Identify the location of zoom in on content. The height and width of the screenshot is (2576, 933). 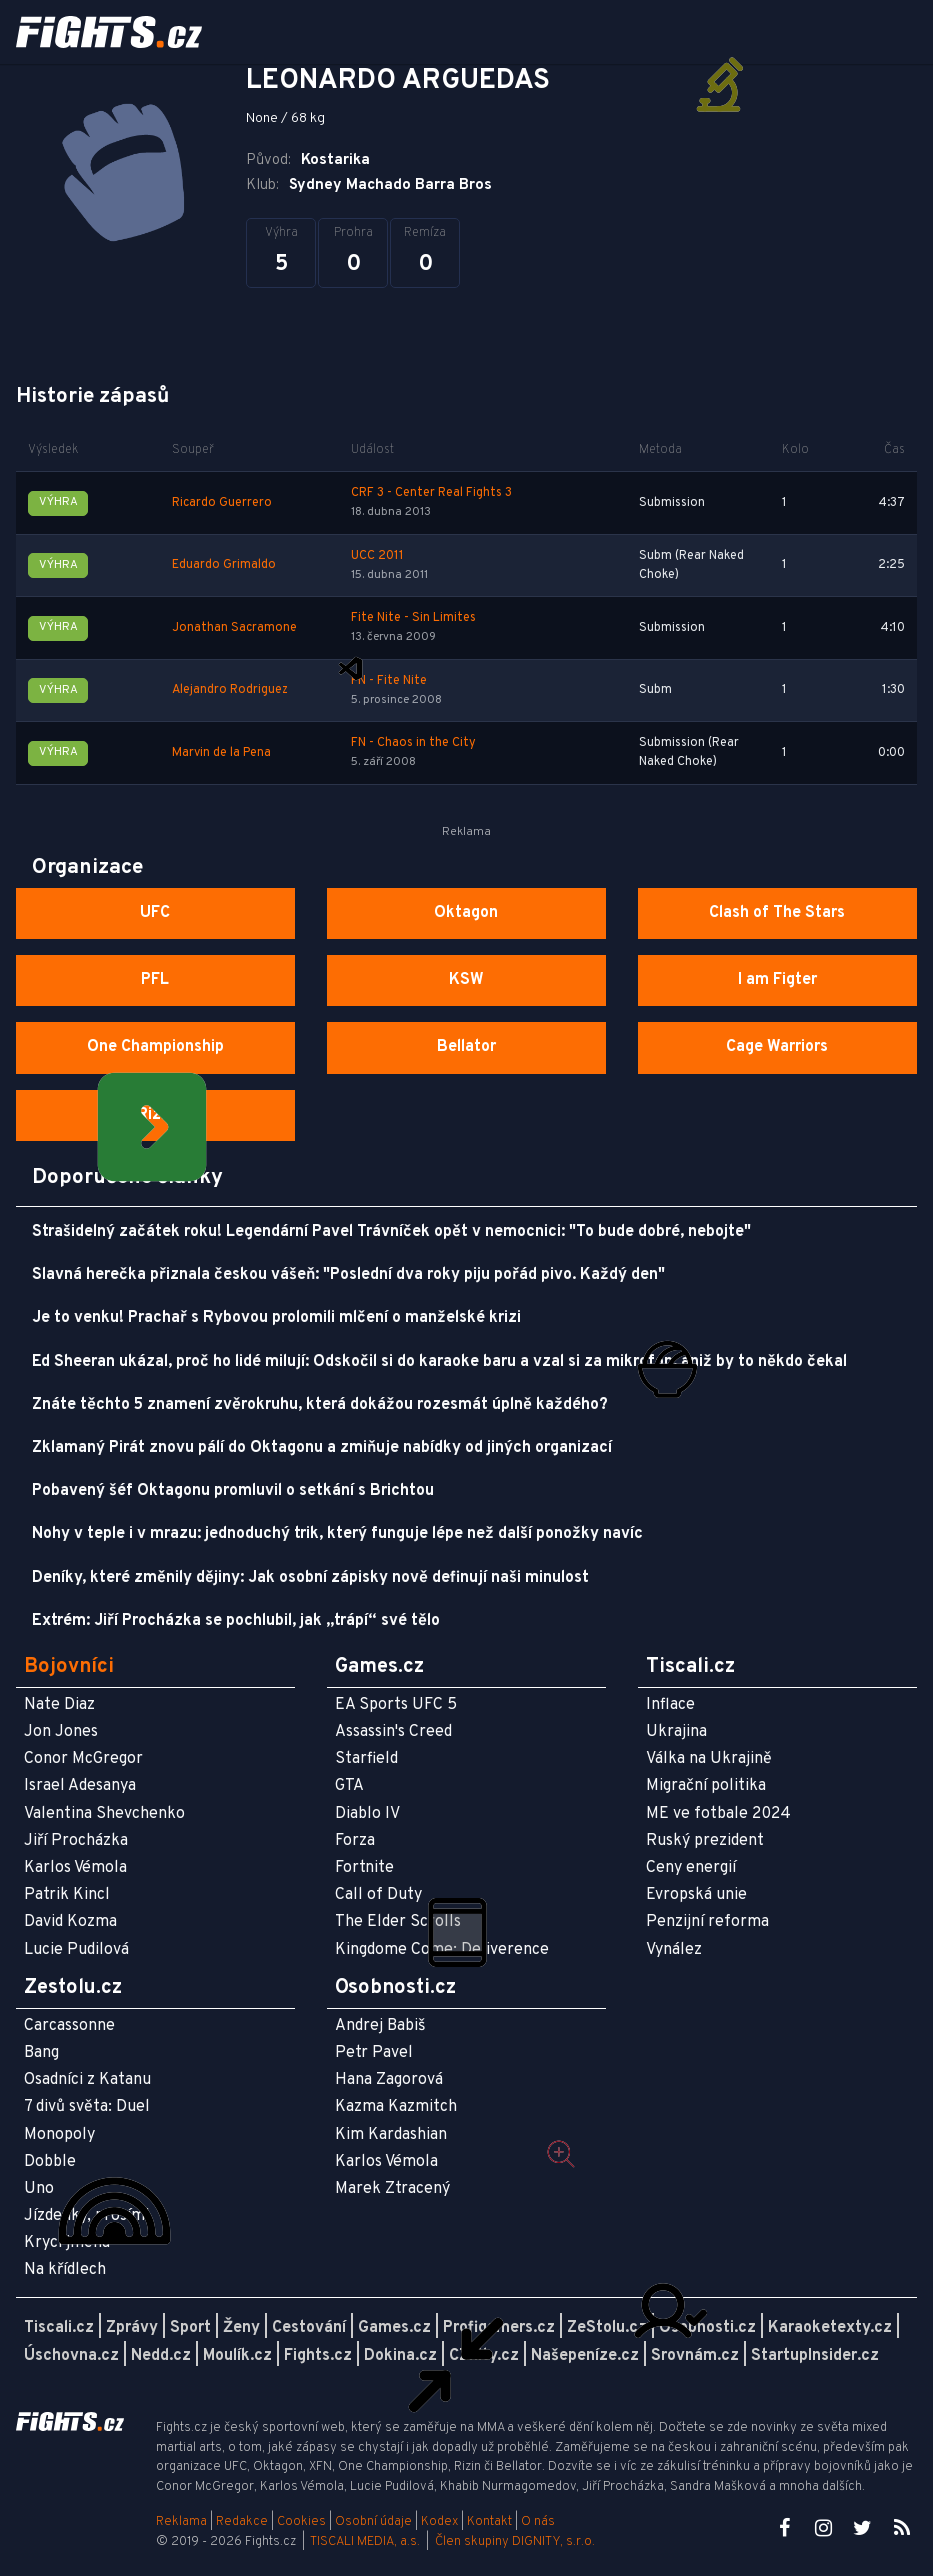
(561, 2154).